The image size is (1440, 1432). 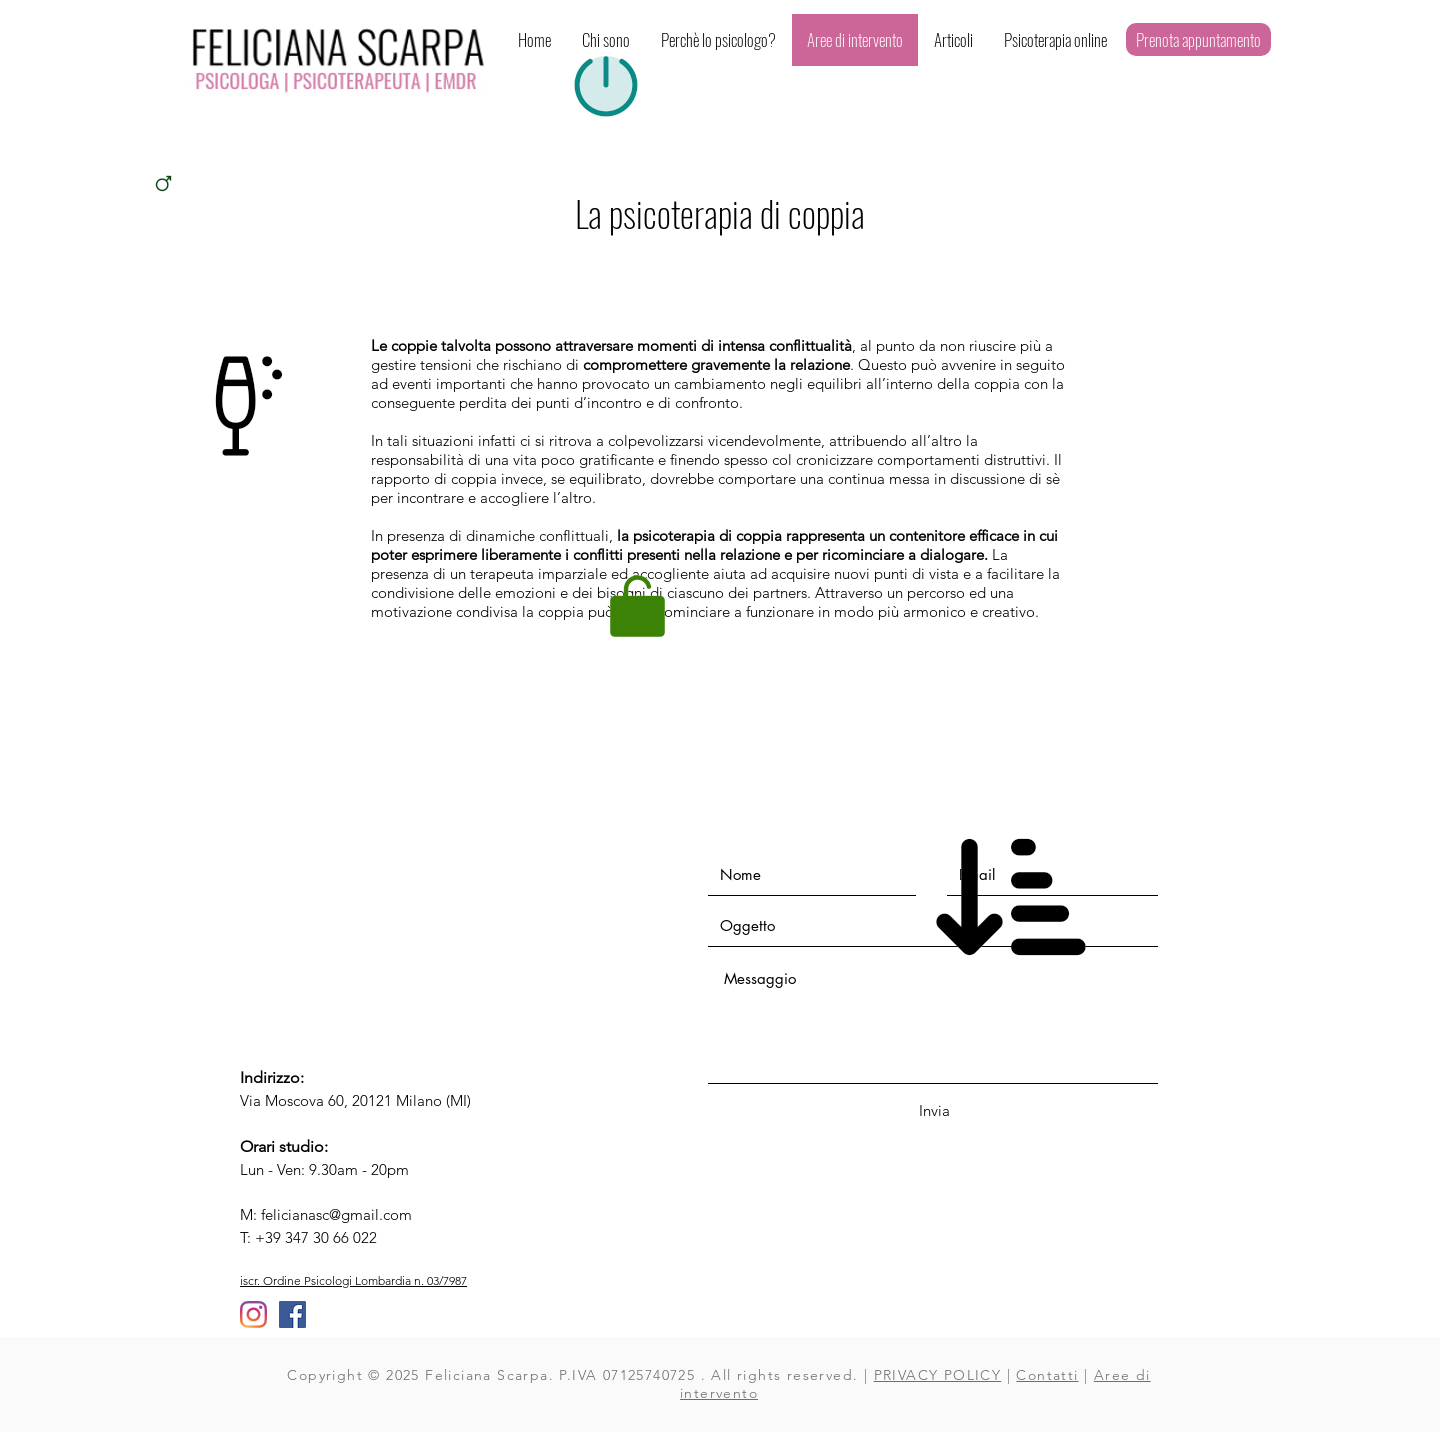 I want to click on sort items in descending order, so click(x=1011, y=897).